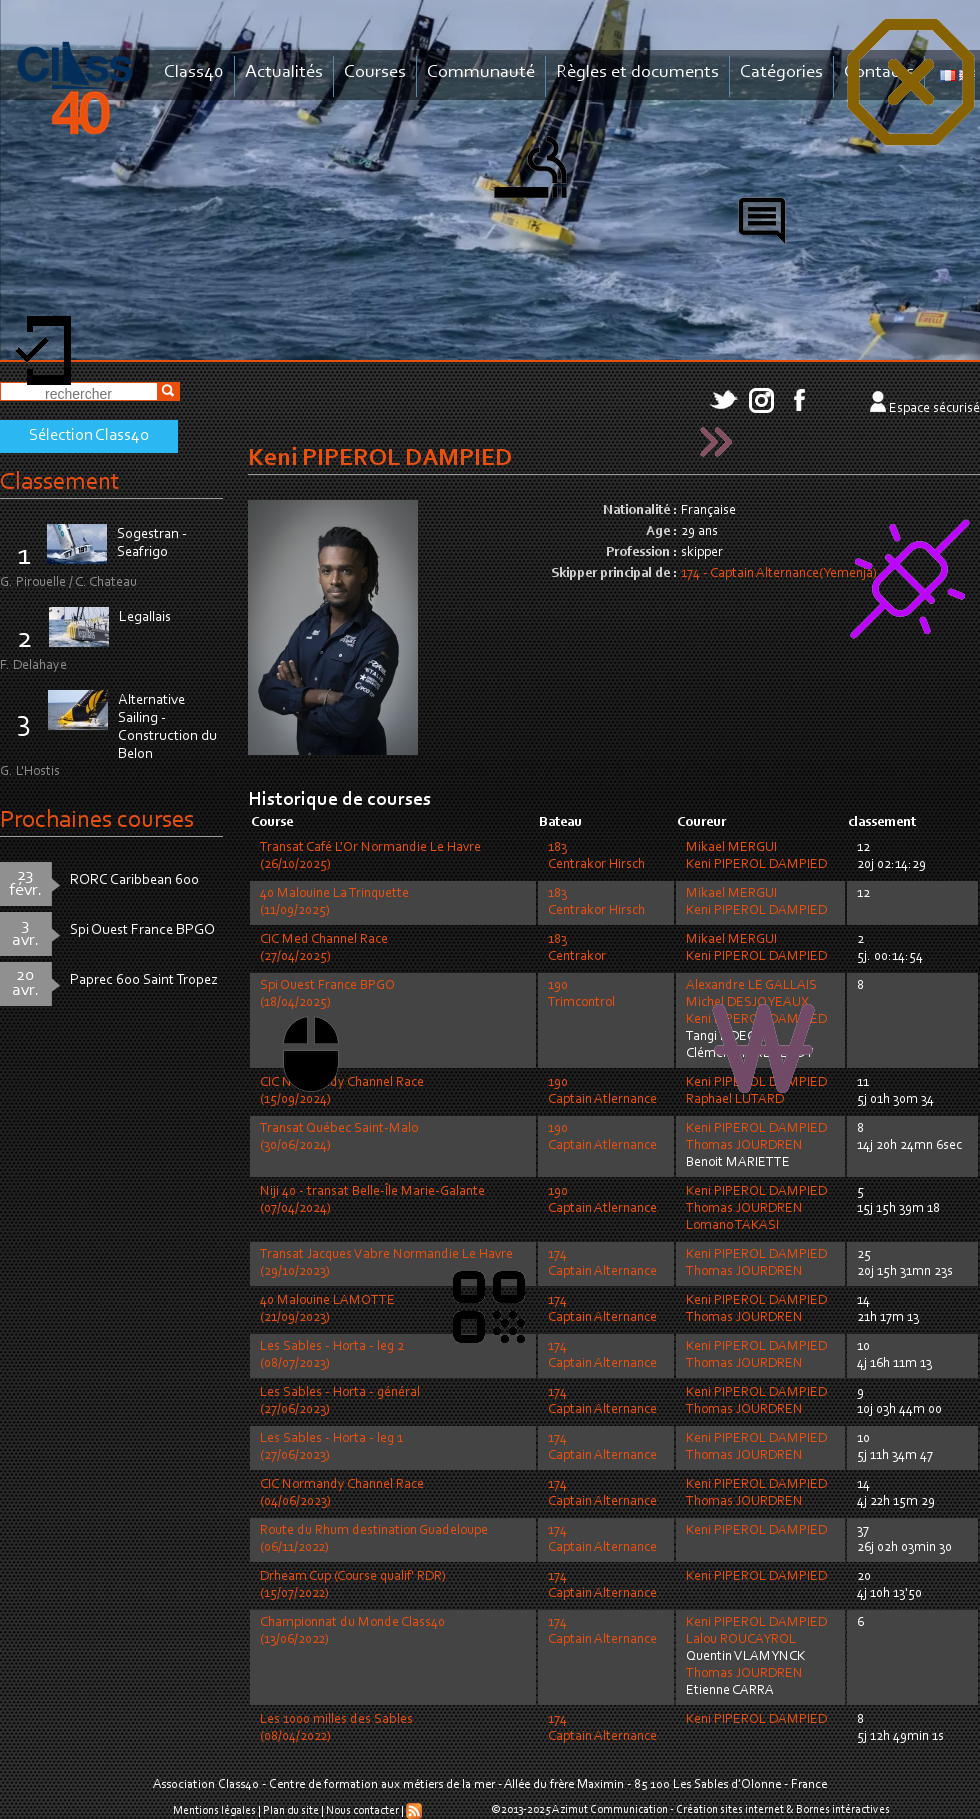 Image resolution: width=980 pixels, height=1819 pixels. I want to click on stop or cancel an action, so click(911, 82).